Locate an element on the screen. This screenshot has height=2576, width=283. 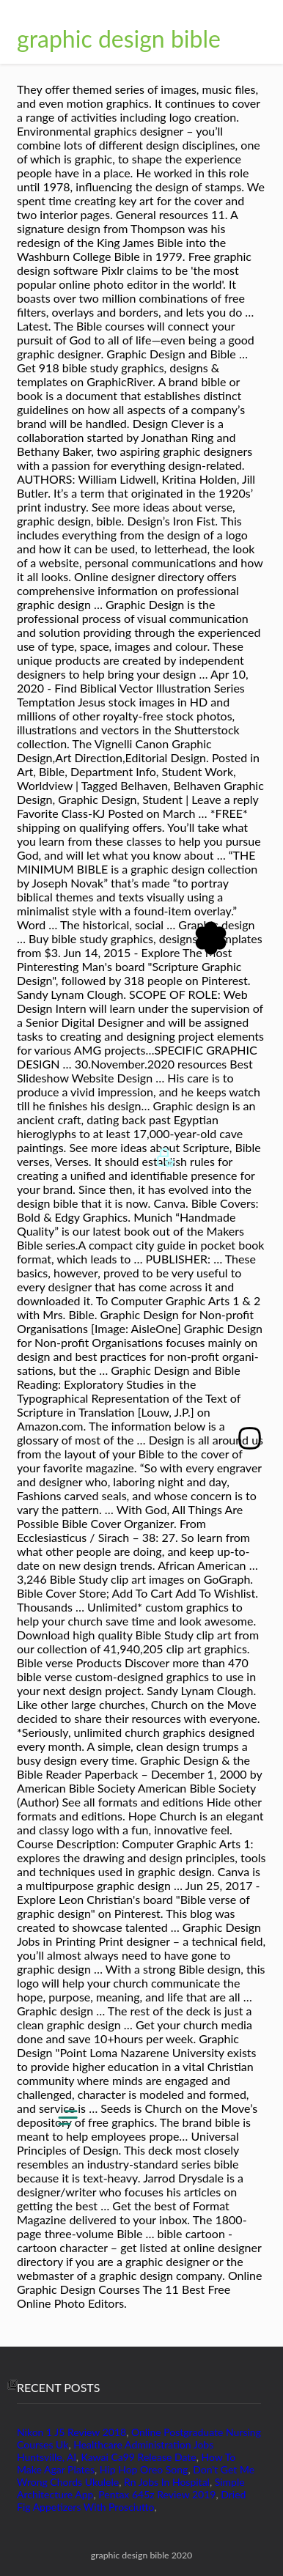
open navigation menu is located at coordinates (67, 2117).